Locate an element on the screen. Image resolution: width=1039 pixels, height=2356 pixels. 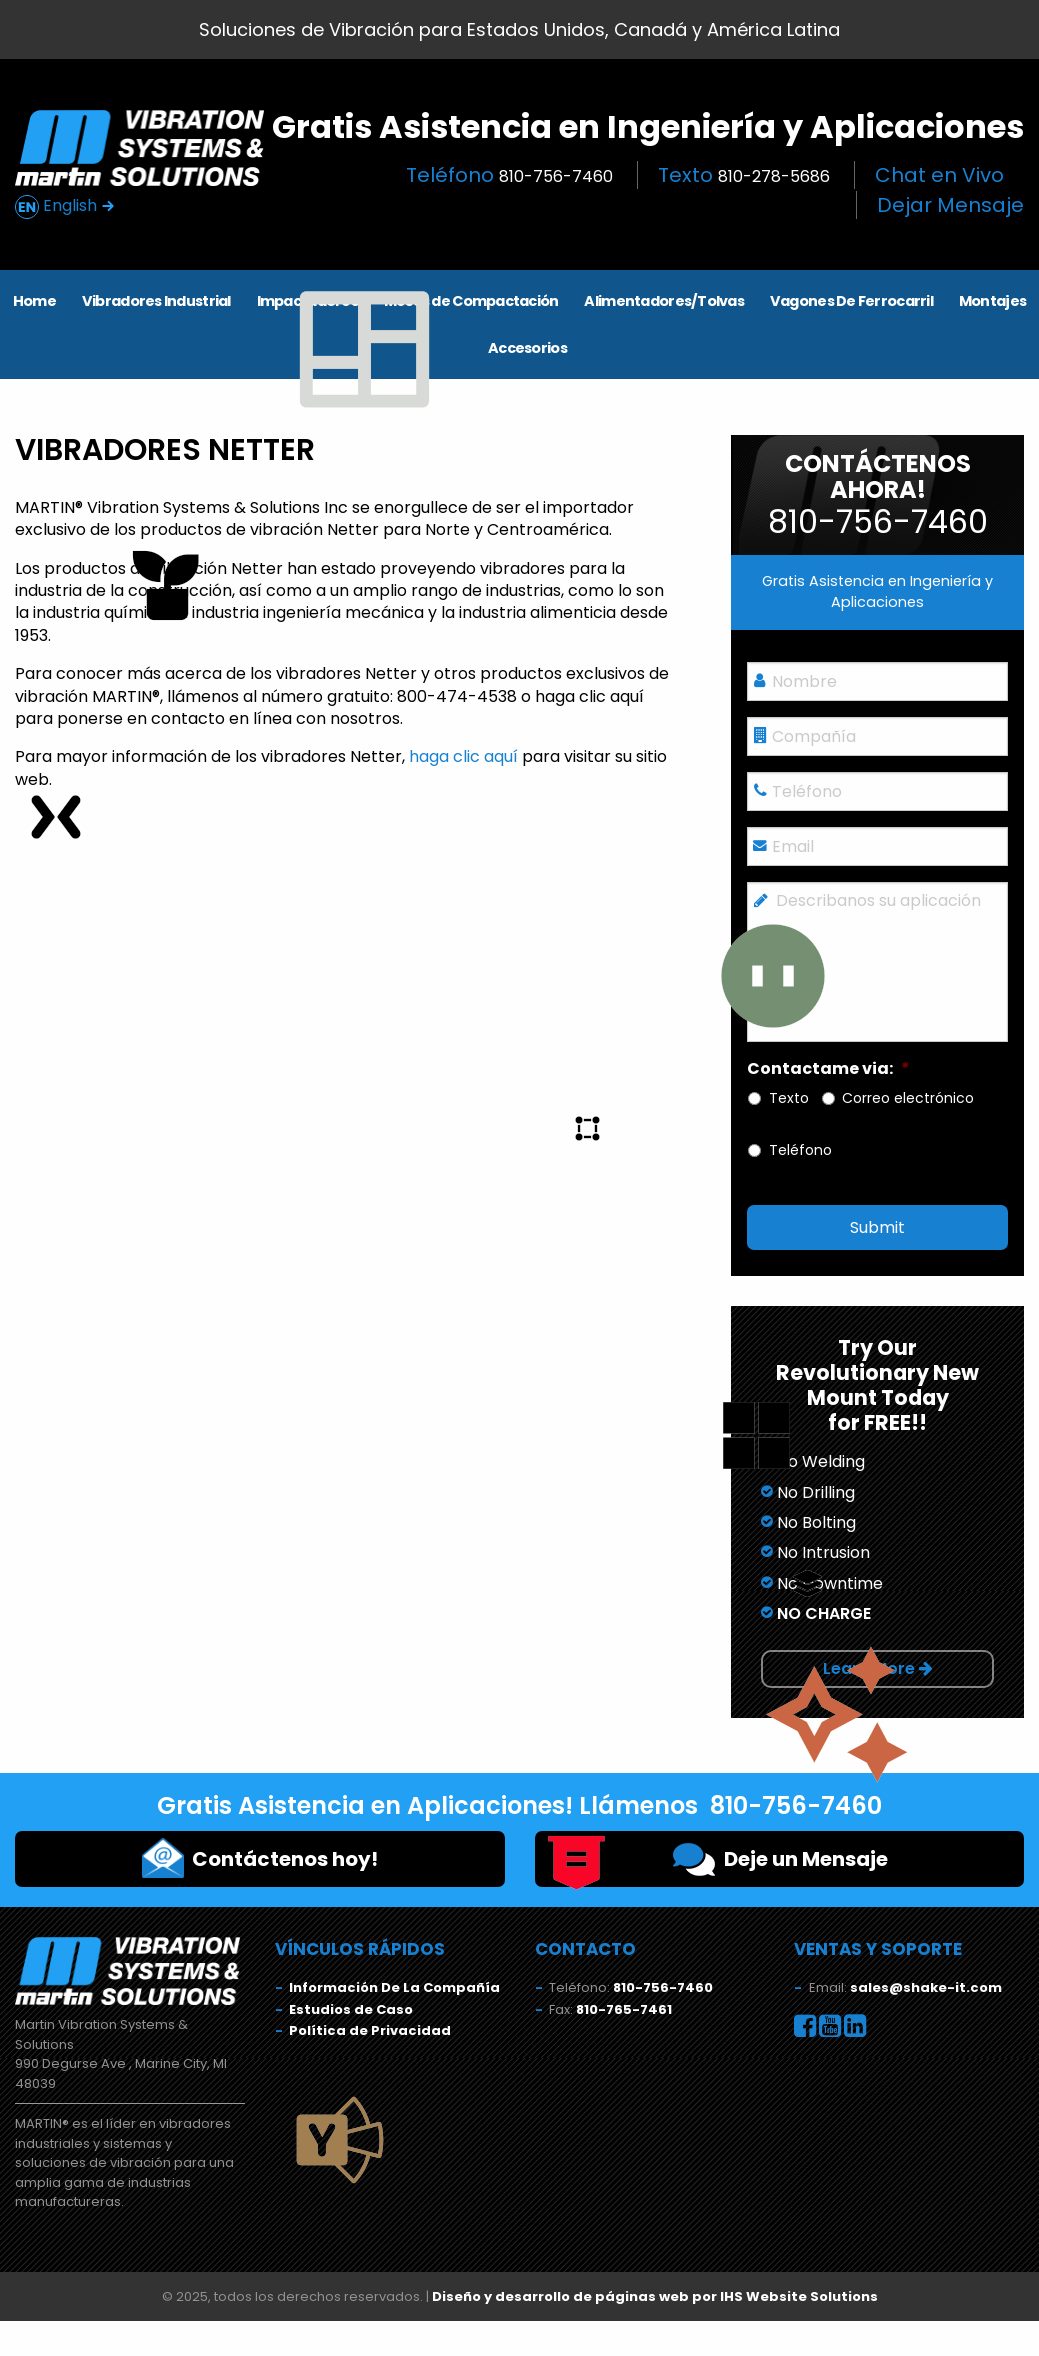
indicates AI-generated or enhanced content is located at coordinates (839, 1714).